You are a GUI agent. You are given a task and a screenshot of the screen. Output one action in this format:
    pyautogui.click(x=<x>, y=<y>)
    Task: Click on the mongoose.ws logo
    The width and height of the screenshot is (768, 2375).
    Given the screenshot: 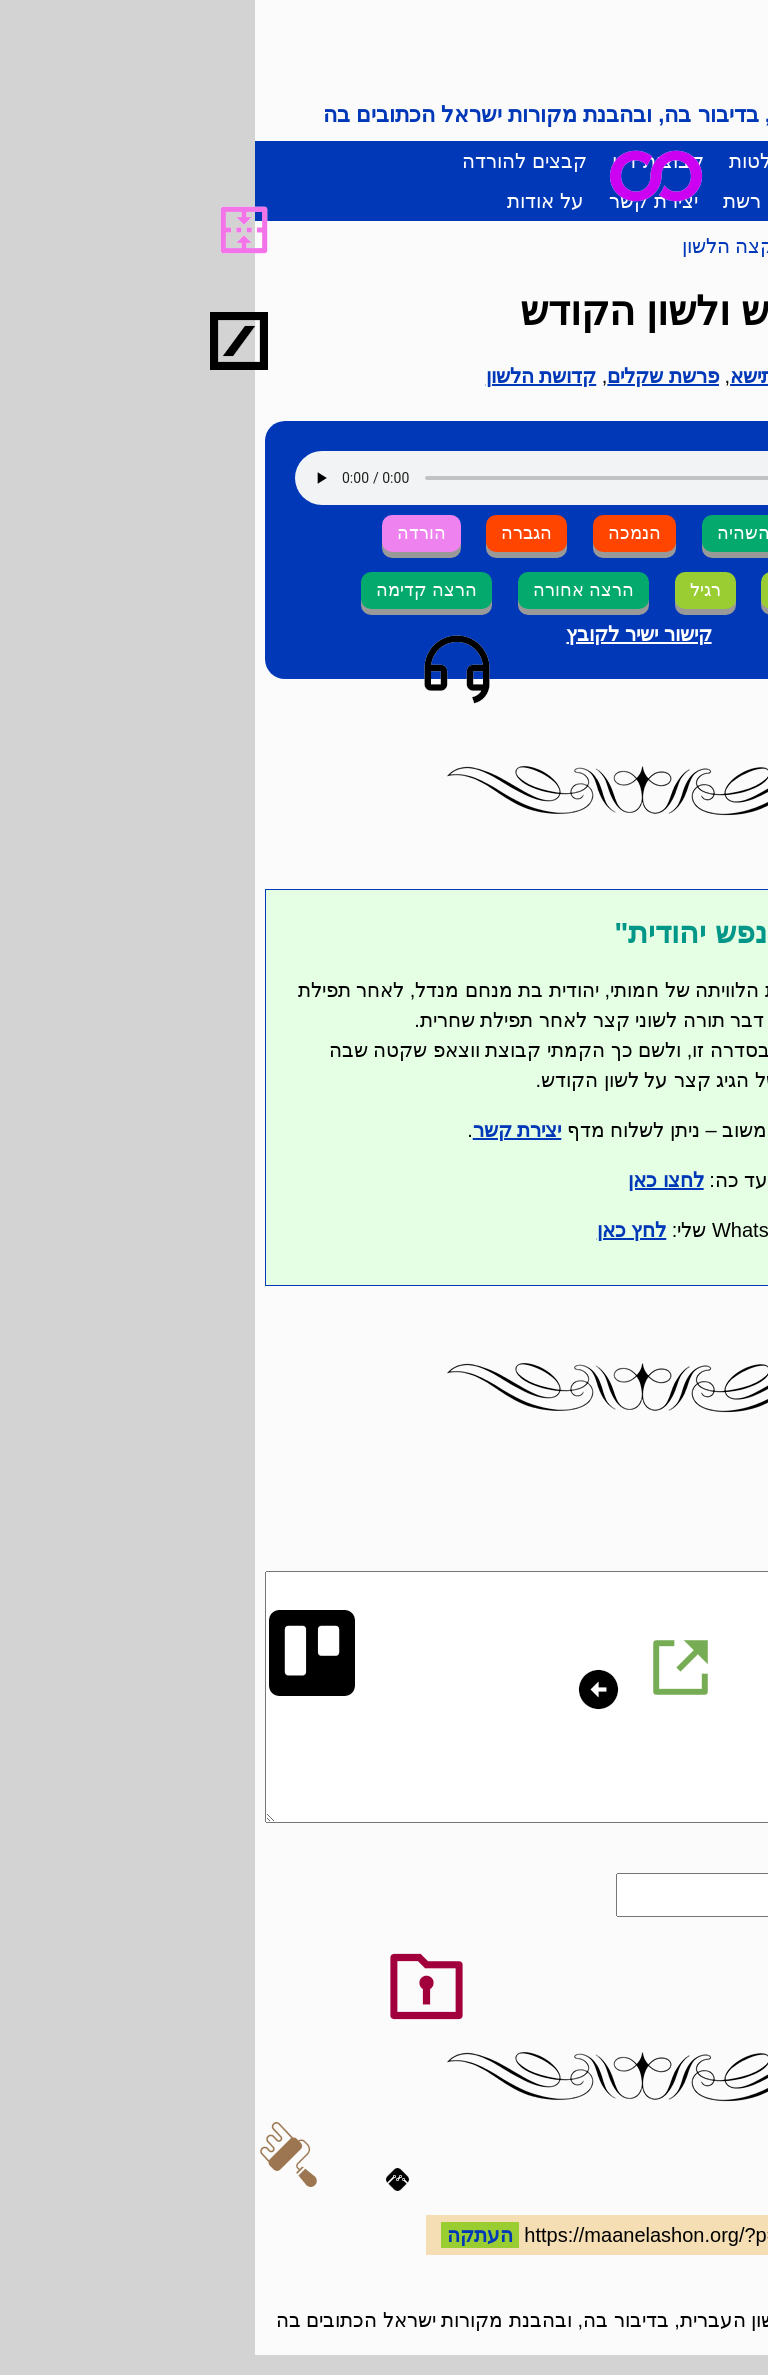 What is the action you would take?
    pyautogui.click(x=397, y=2179)
    